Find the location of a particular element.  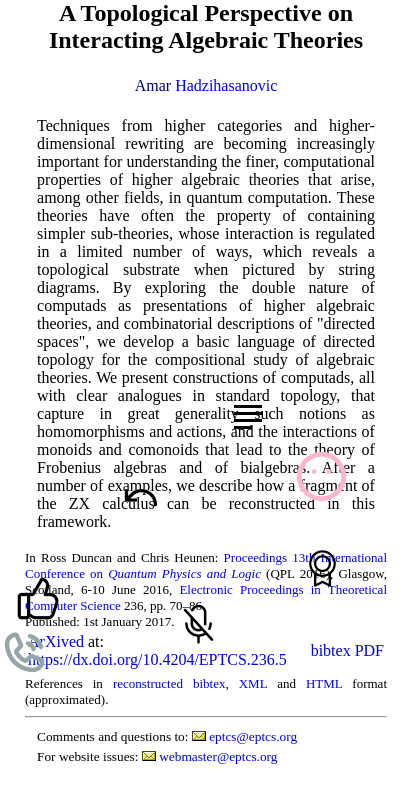

make a phone call is located at coordinates (25, 651).